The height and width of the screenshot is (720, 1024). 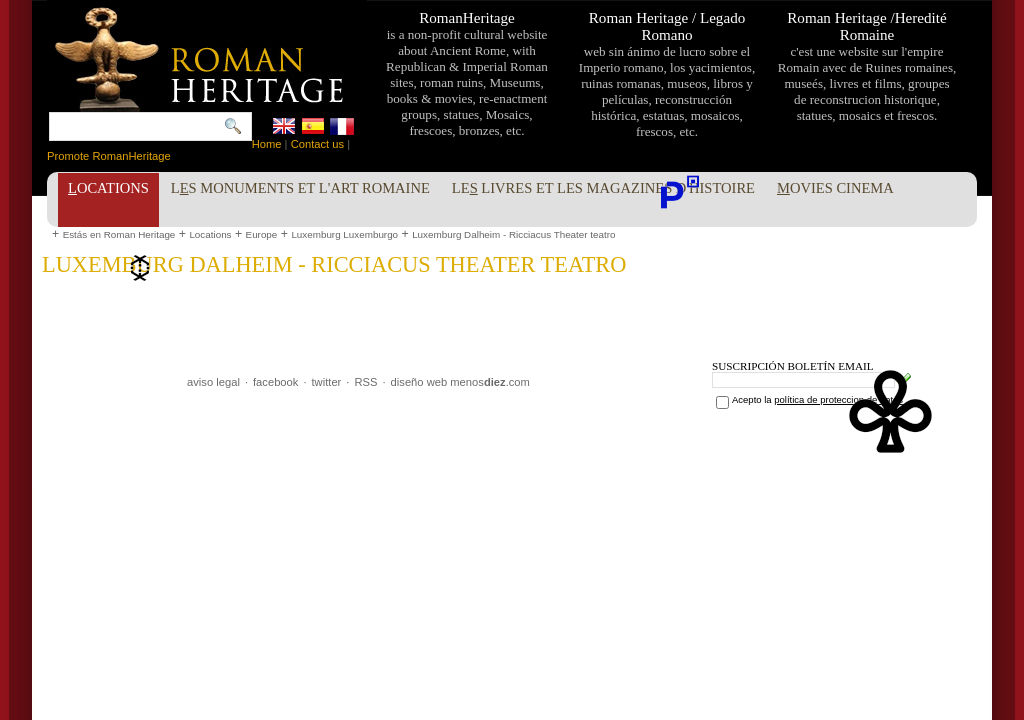 I want to click on open the PicPay app, so click(x=680, y=192).